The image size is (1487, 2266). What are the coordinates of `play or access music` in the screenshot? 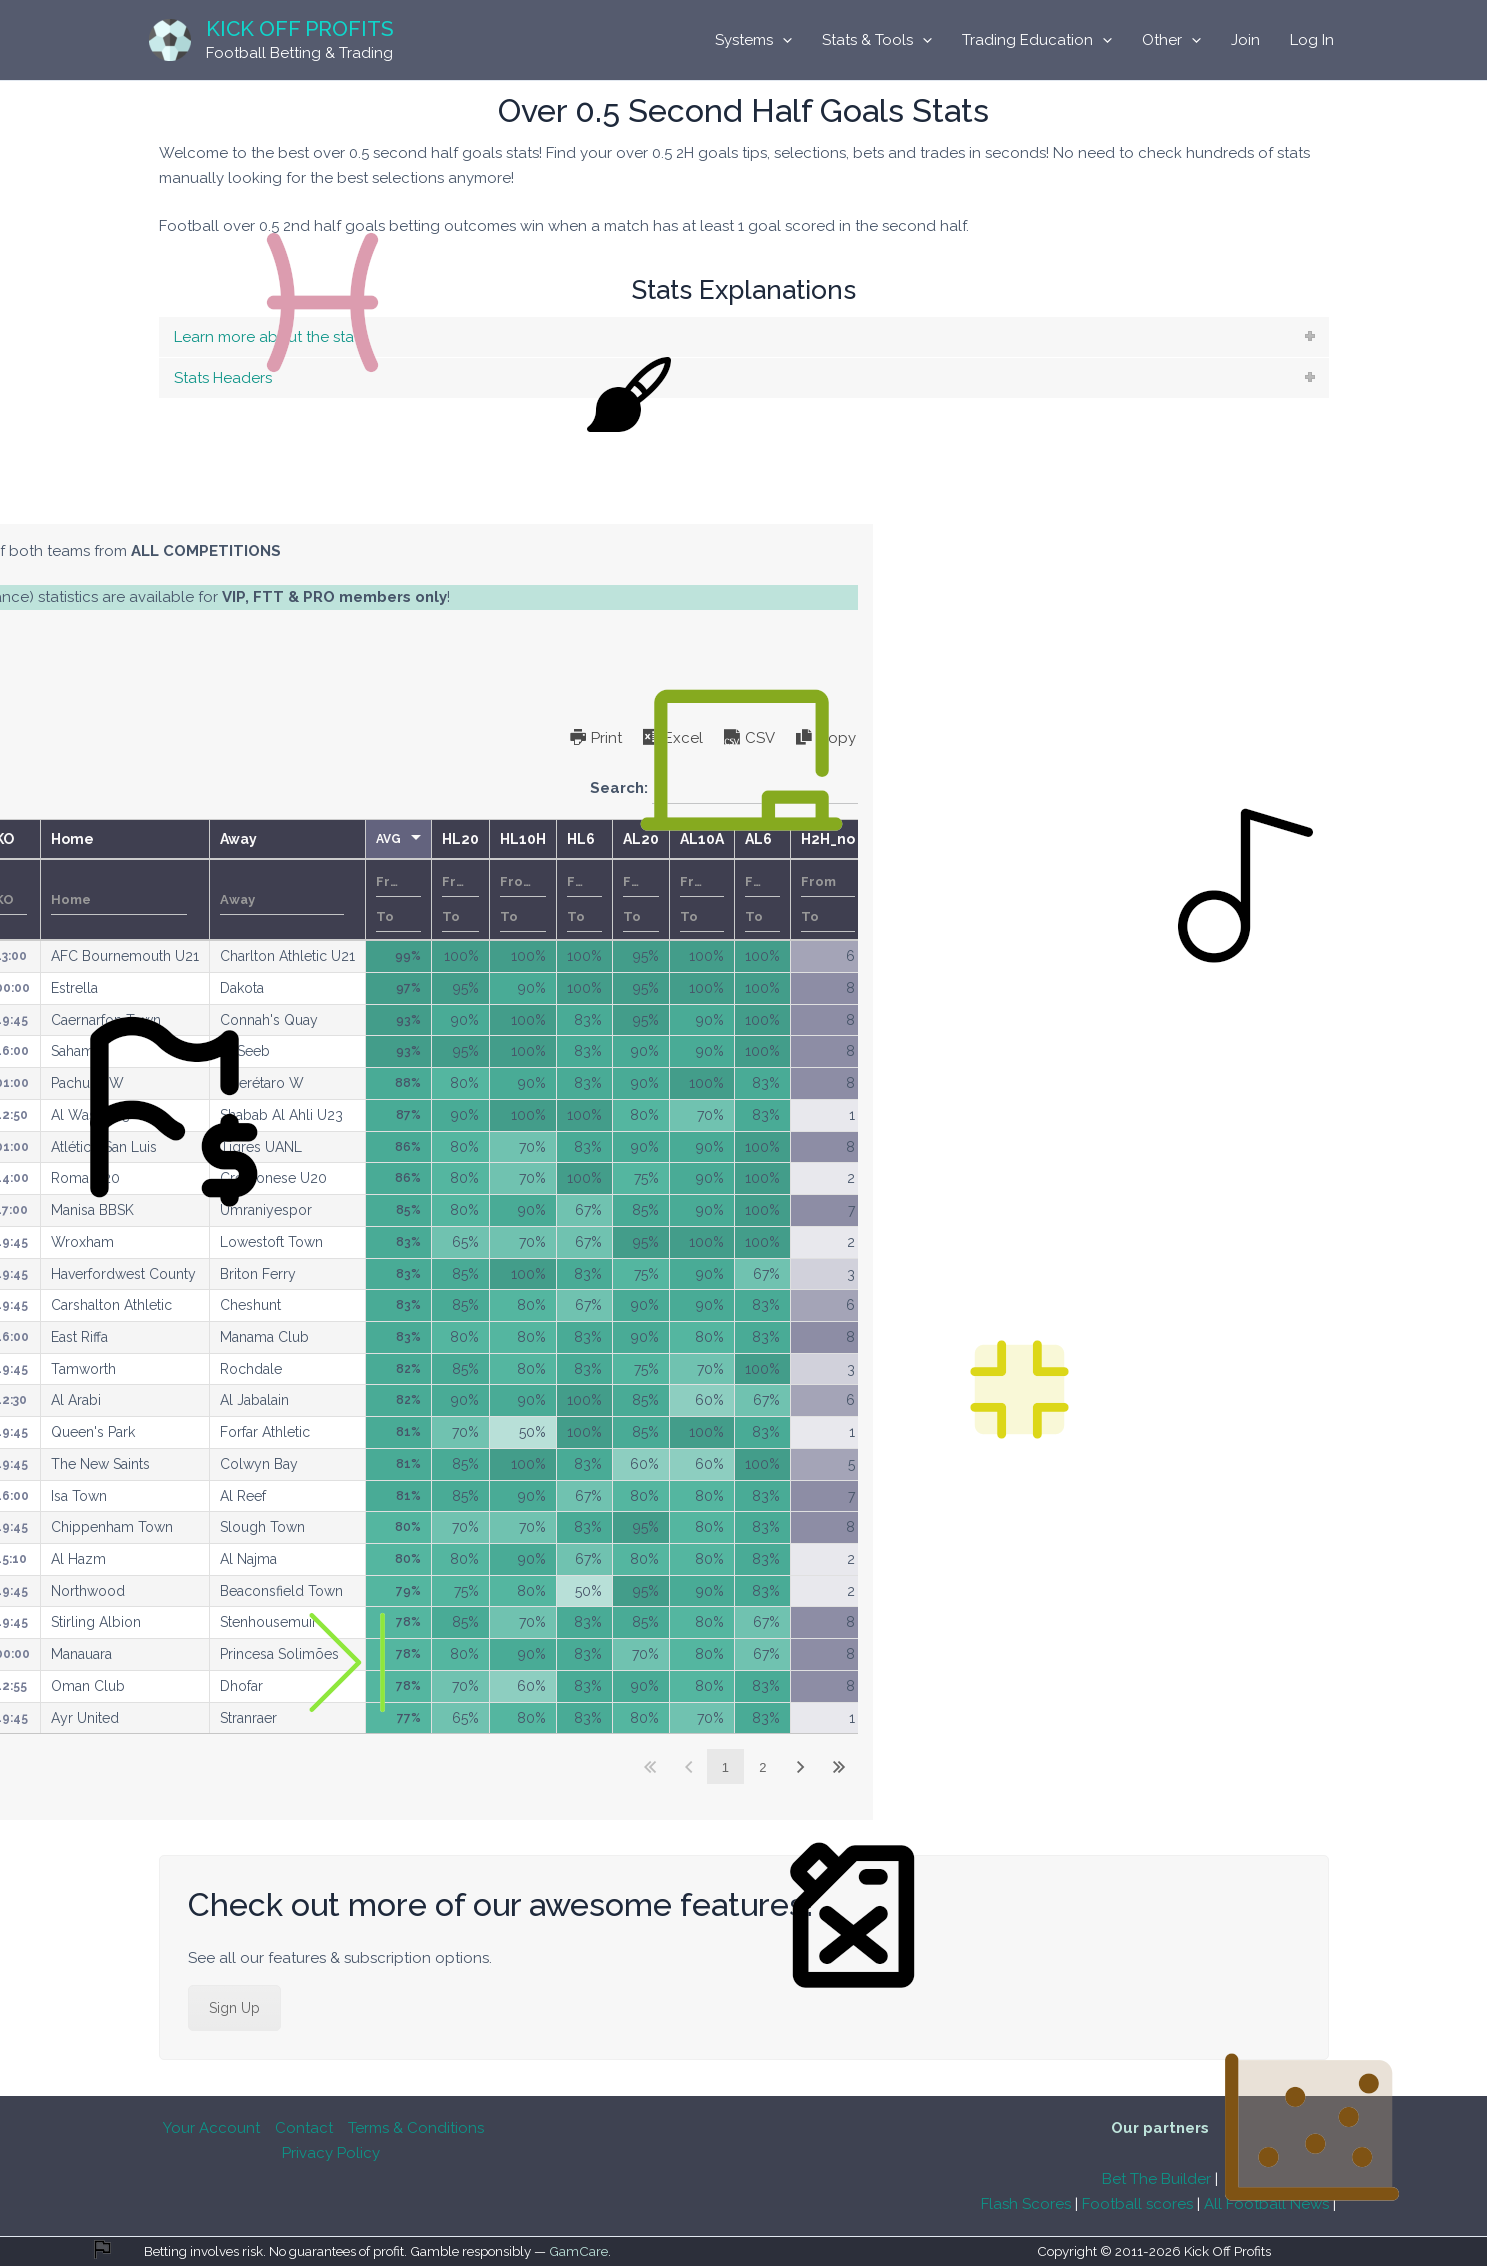 It's located at (1245, 882).